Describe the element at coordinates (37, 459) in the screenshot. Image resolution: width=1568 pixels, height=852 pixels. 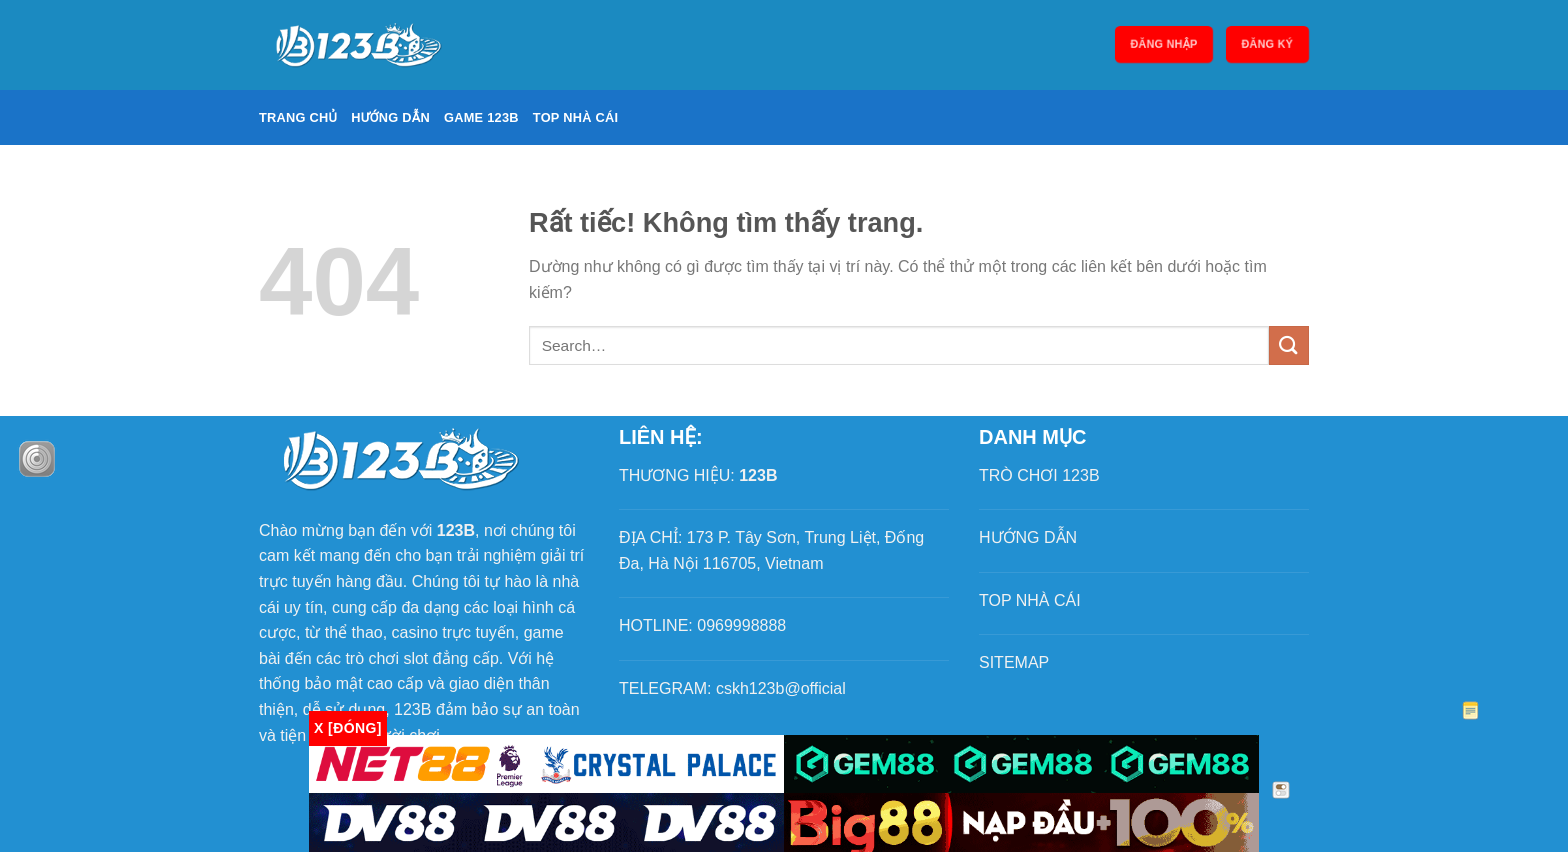
I see `open the Fitness app` at that location.